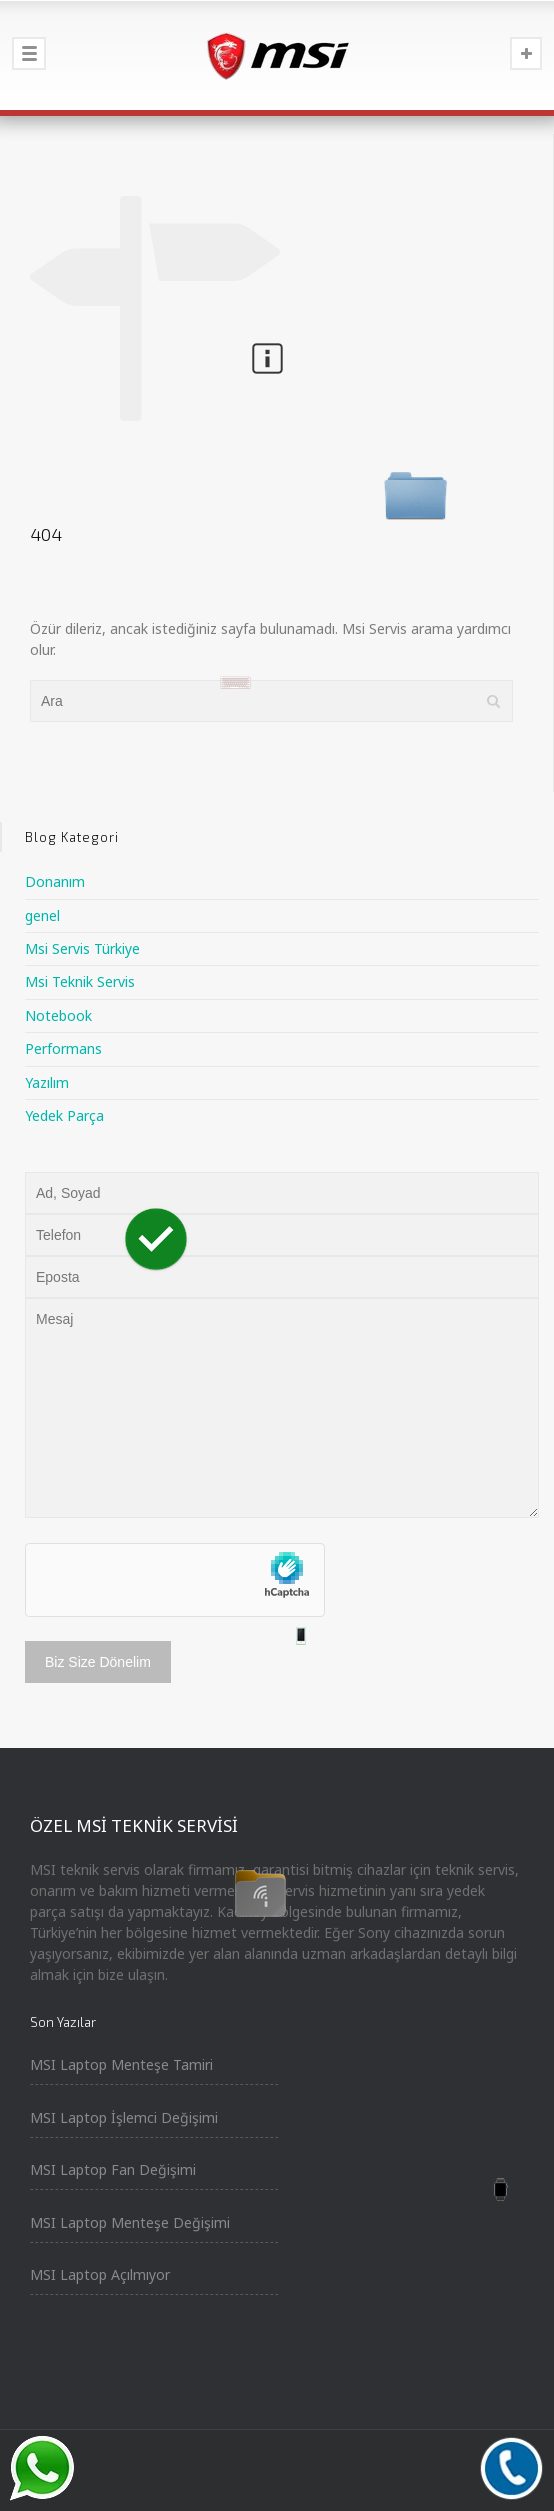  What do you see at coordinates (260, 1893) in the screenshot?
I see `open insync cloud sync folder` at bounding box center [260, 1893].